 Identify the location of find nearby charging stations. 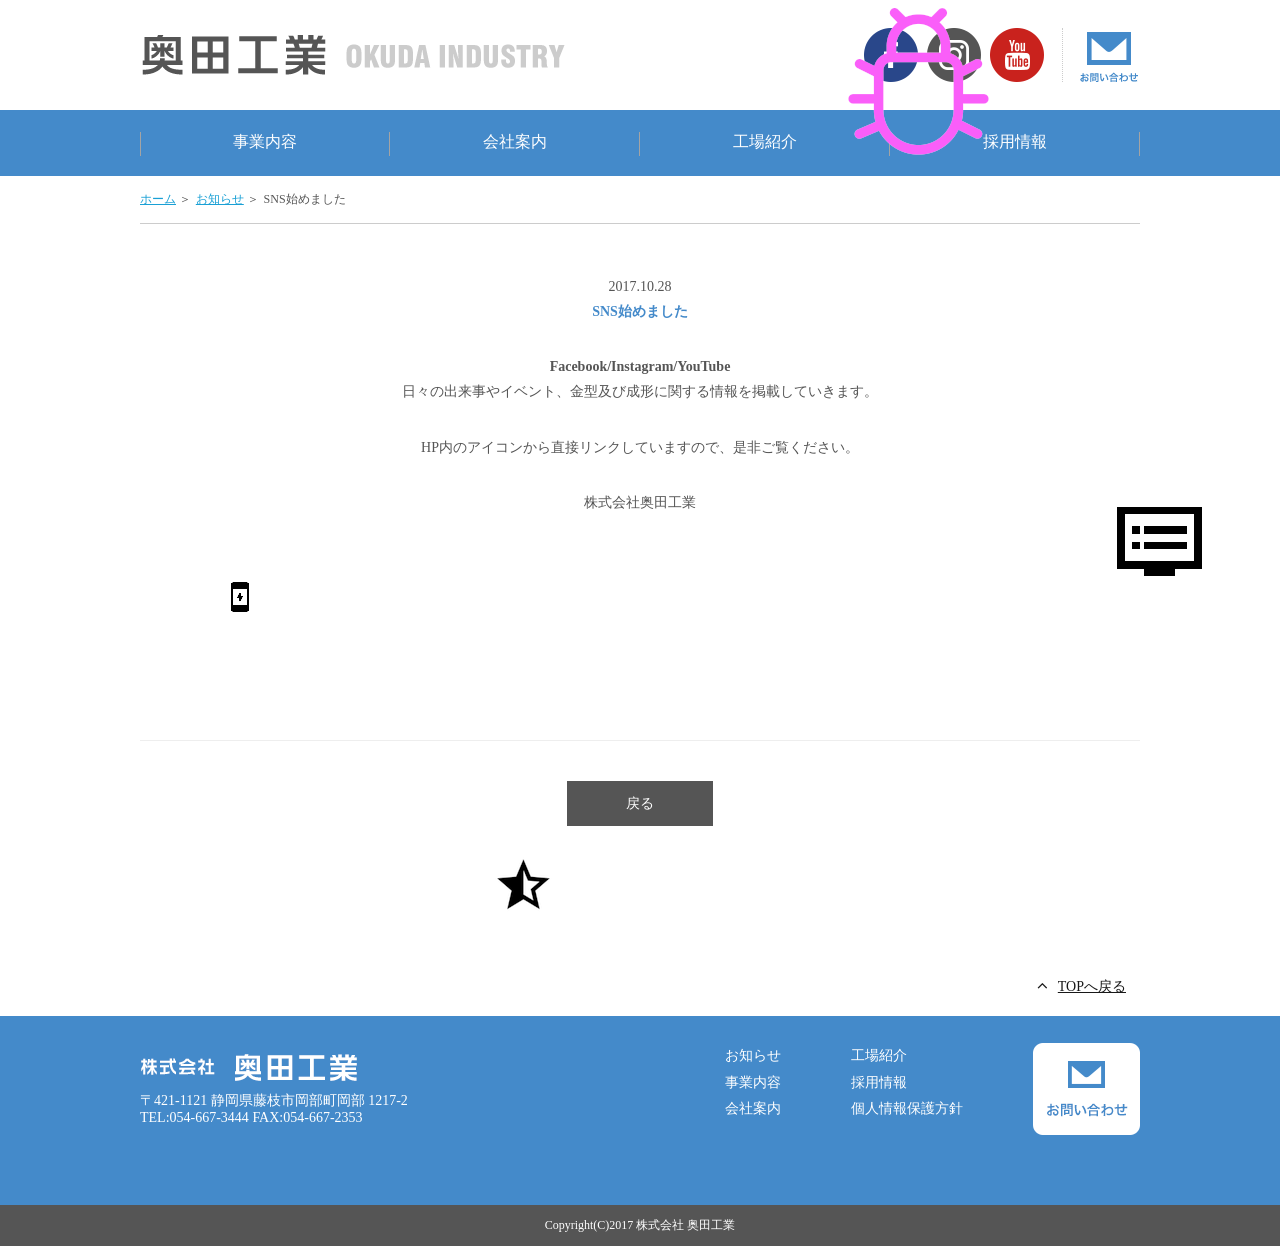
(240, 597).